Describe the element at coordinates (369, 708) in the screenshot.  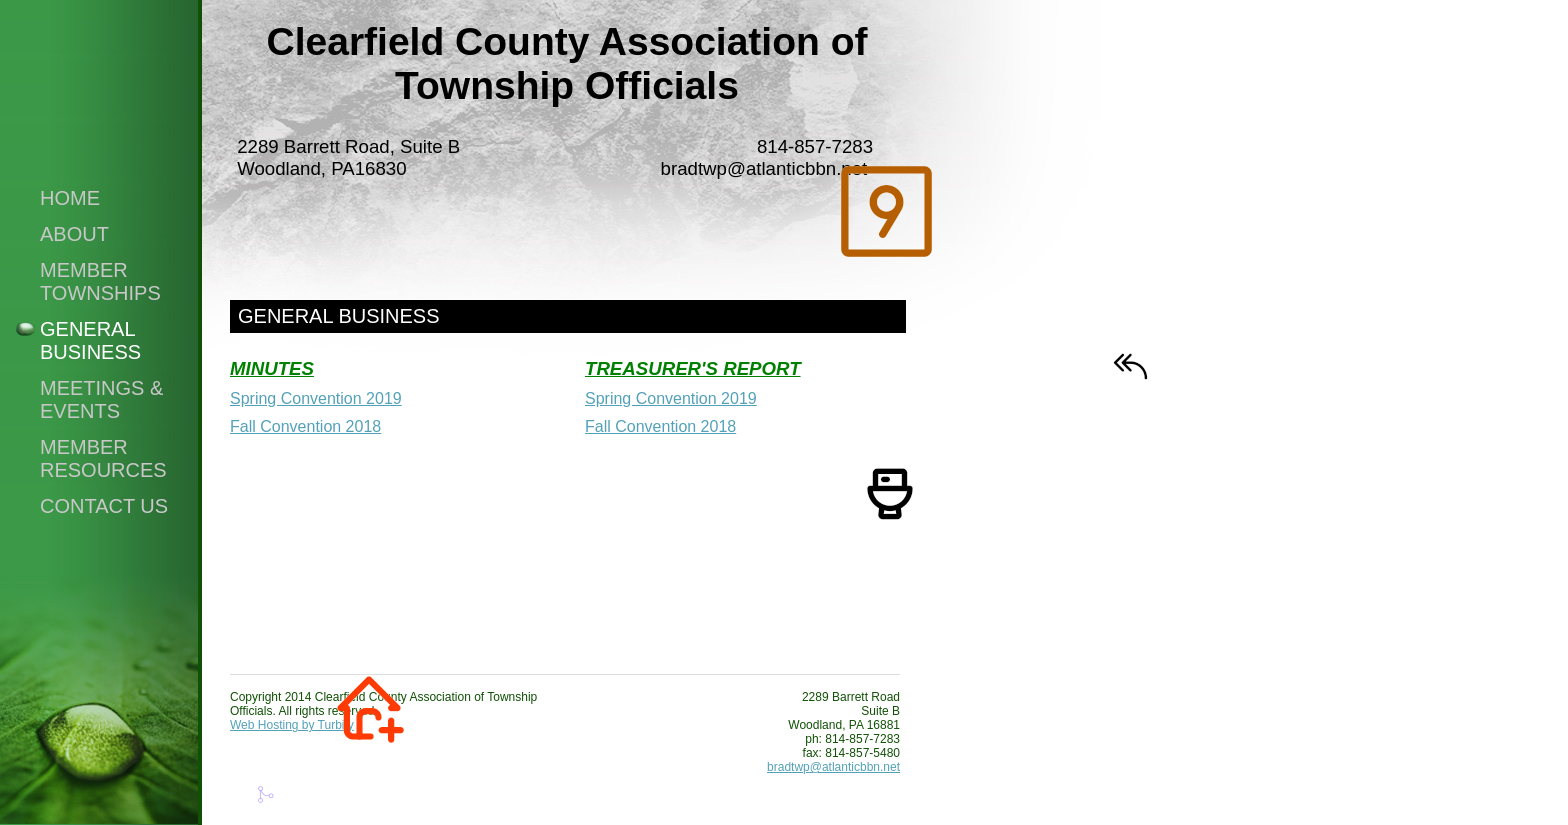
I see `add a new home or address` at that location.